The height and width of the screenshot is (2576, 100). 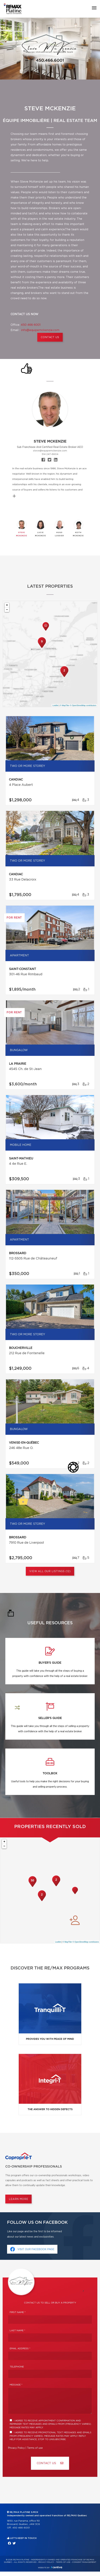 I want to click on adjust camera aperture settings, so click(x=73, y=1467).